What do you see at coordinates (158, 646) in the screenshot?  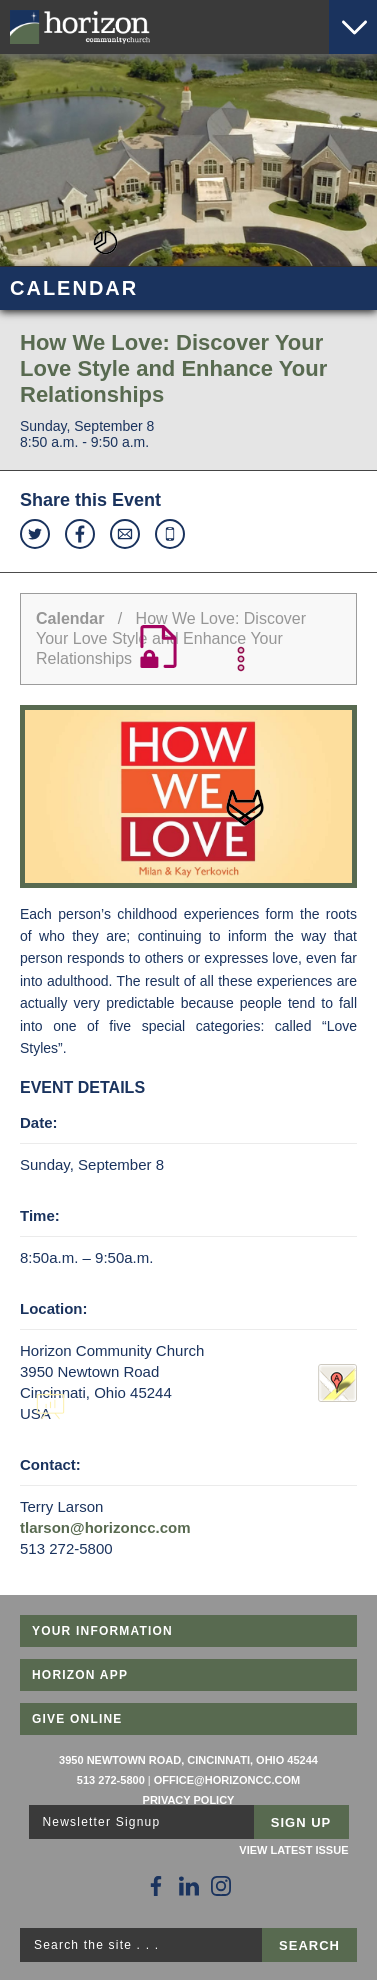 I see `access a password-protected file` at bounding box center [158, 646].